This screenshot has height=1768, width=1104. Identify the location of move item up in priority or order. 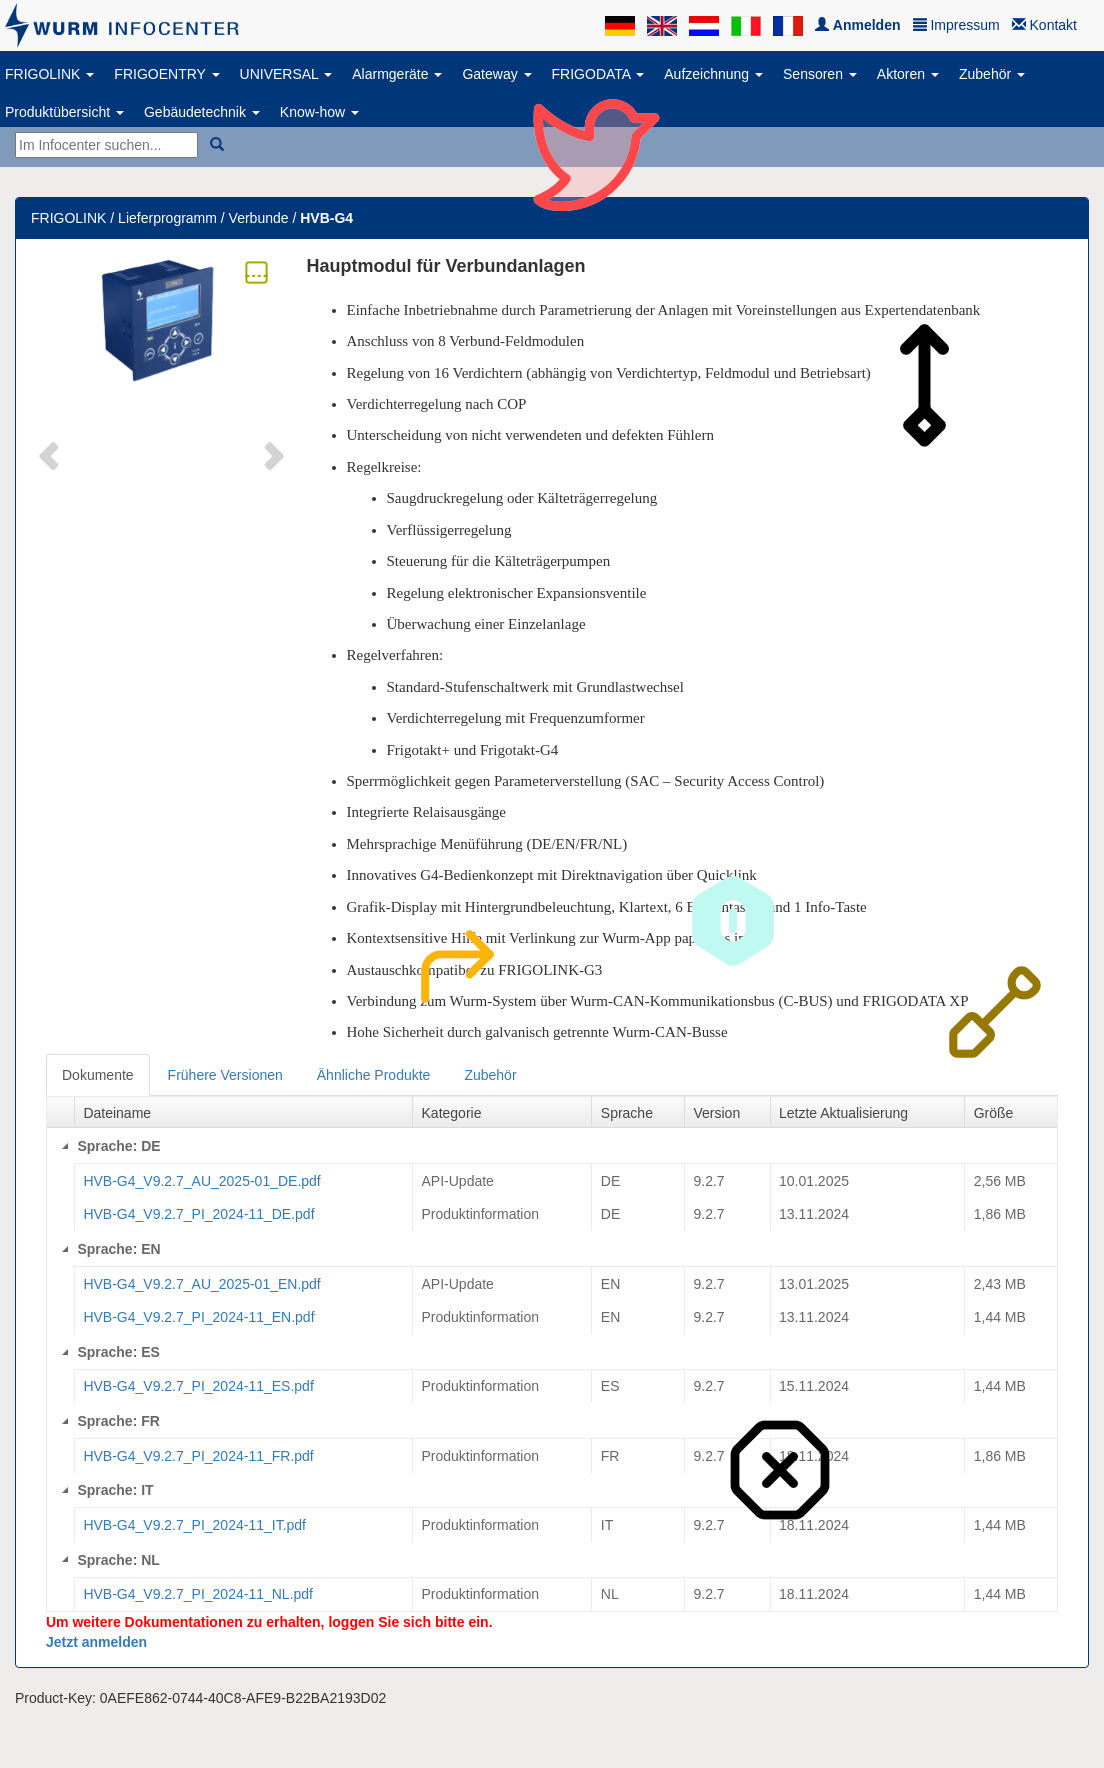
(924, 385).